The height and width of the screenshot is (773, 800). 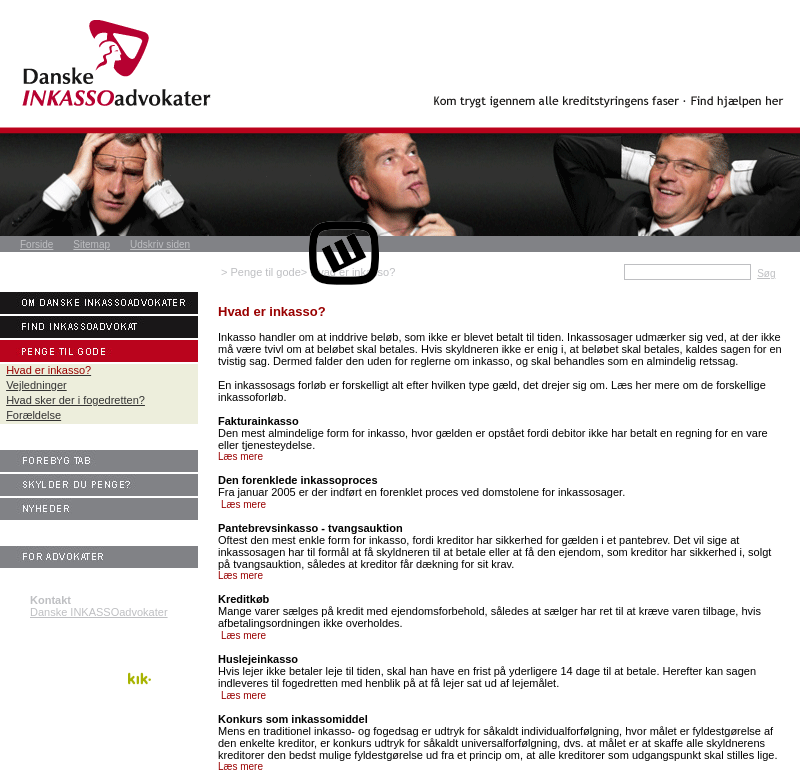 What do you see at coordinates (139, 678) in the screenshot?
I see `open kik messenger app` at bounding box center [139, 678].